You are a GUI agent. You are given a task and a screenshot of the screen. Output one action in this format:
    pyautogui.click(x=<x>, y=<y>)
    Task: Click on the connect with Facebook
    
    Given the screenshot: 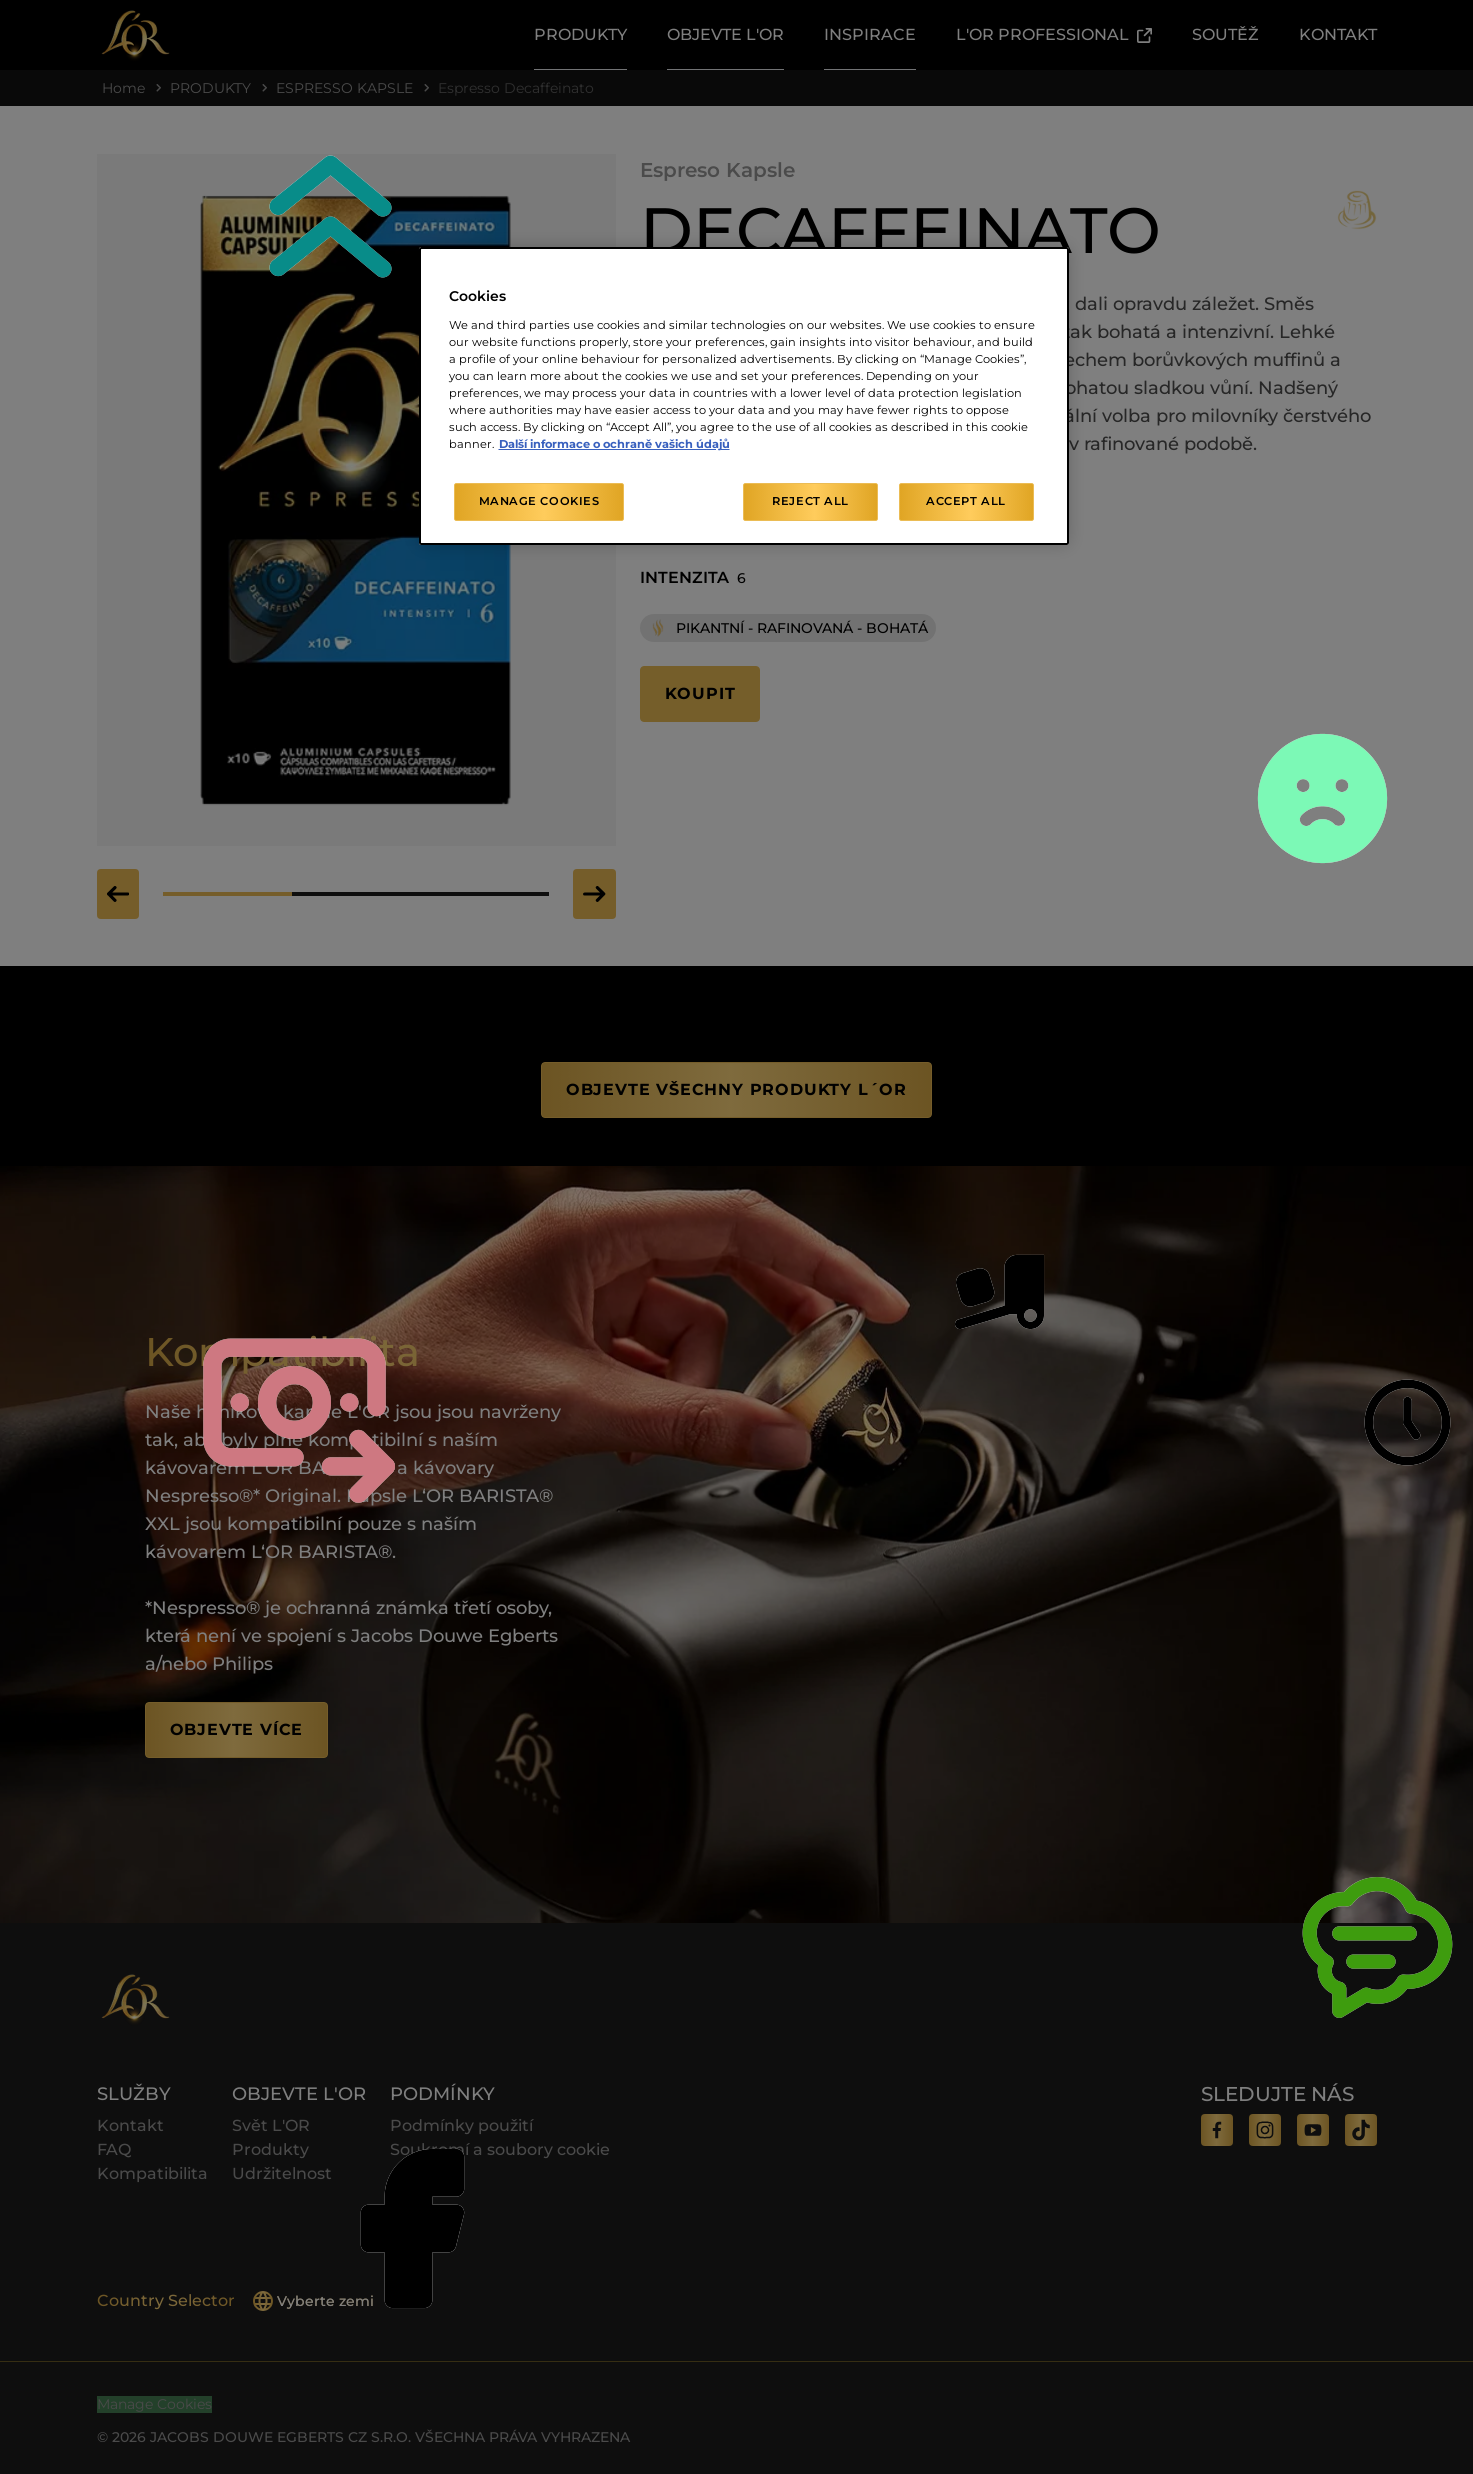 What is the action you would take?
    pyautogui.click(x=408, y=2228)
    